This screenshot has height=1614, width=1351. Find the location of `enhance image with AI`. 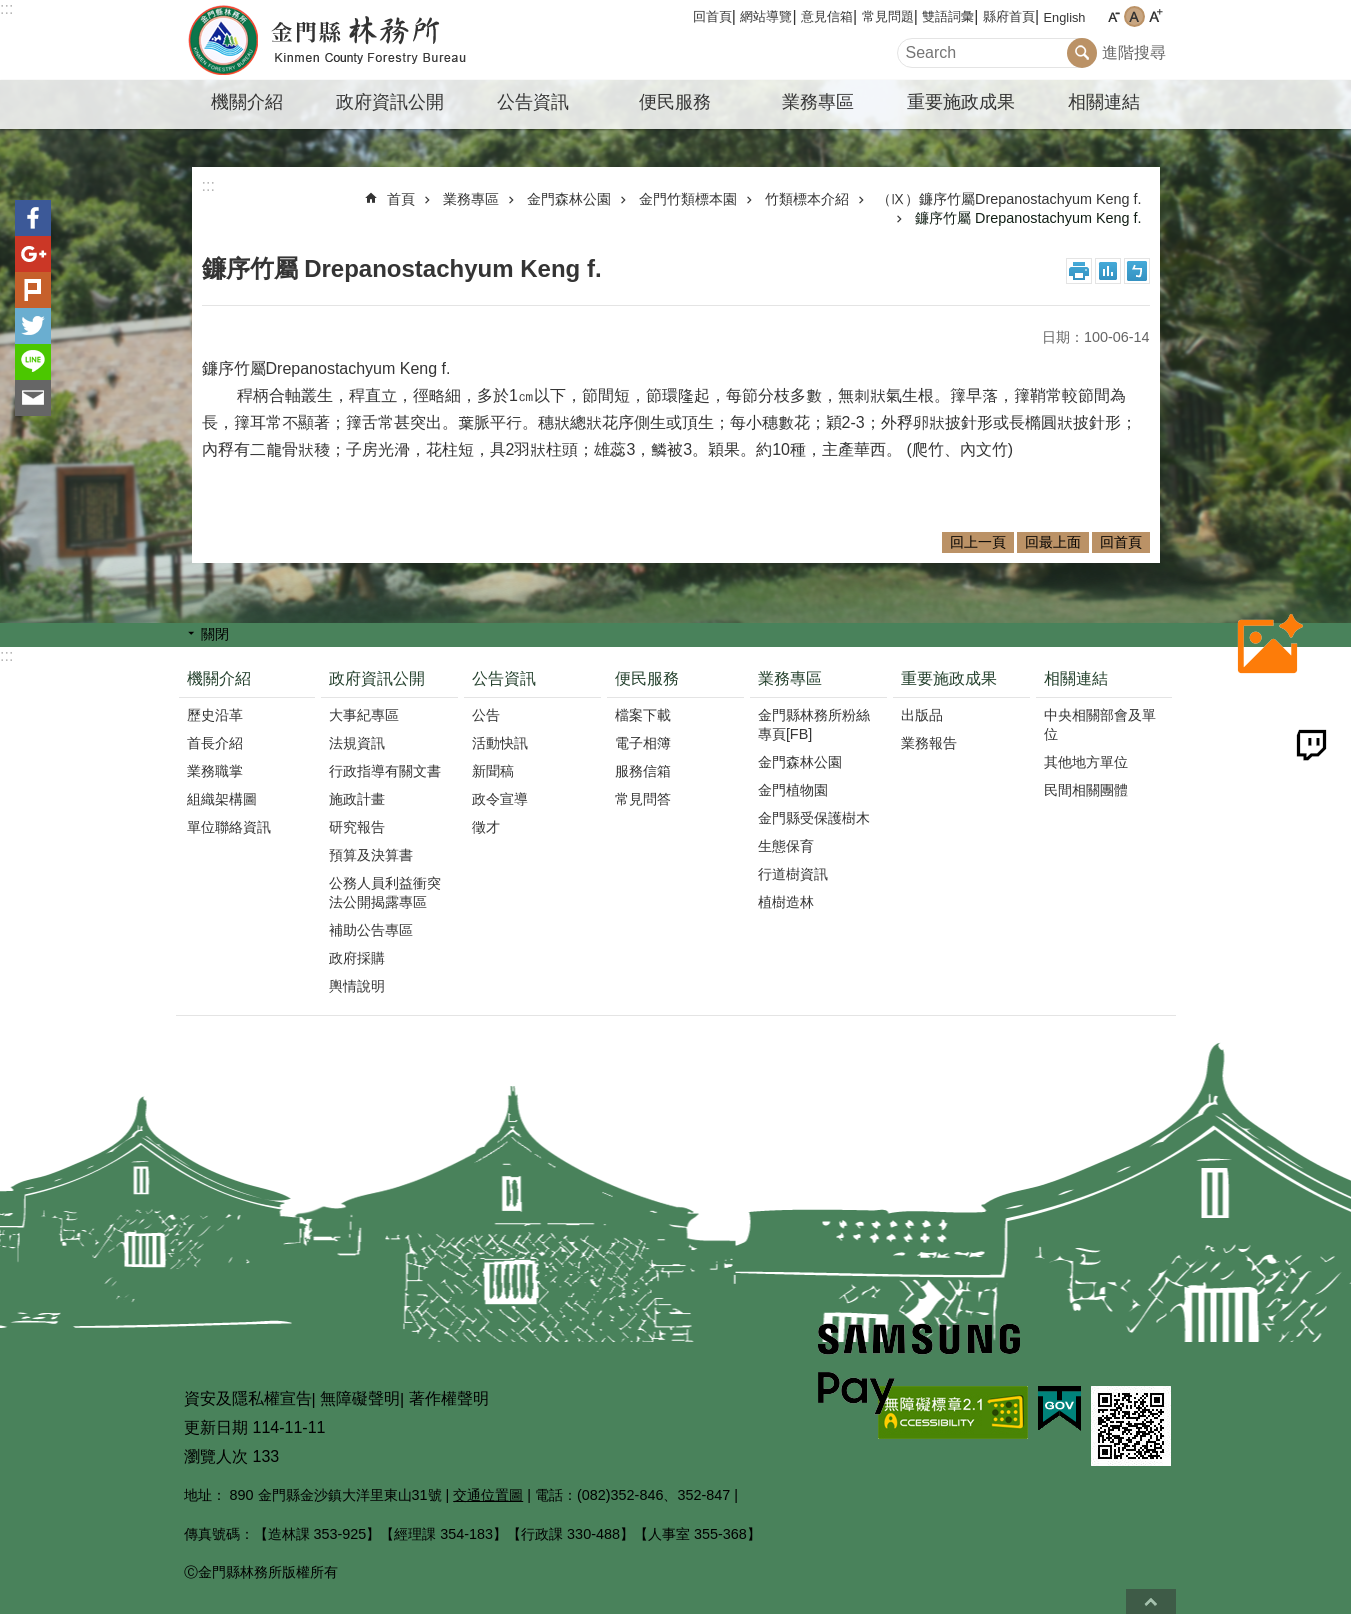

enhance image with AI is located at coordinates (1267, 646).